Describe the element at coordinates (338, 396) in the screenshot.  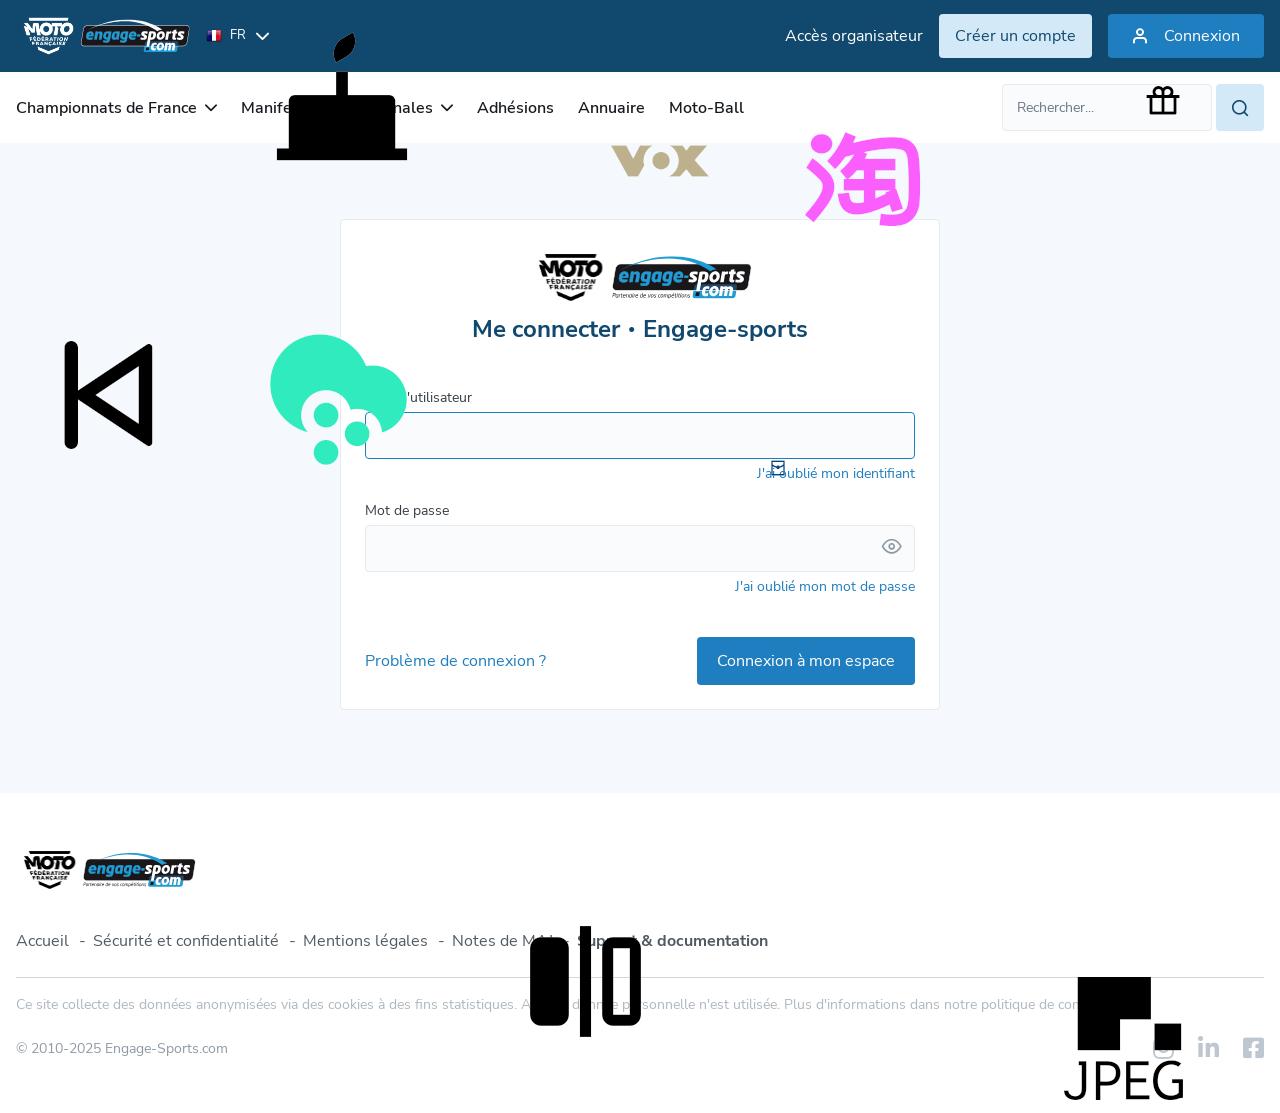
I see `indicates hail weather conditions` at that location.